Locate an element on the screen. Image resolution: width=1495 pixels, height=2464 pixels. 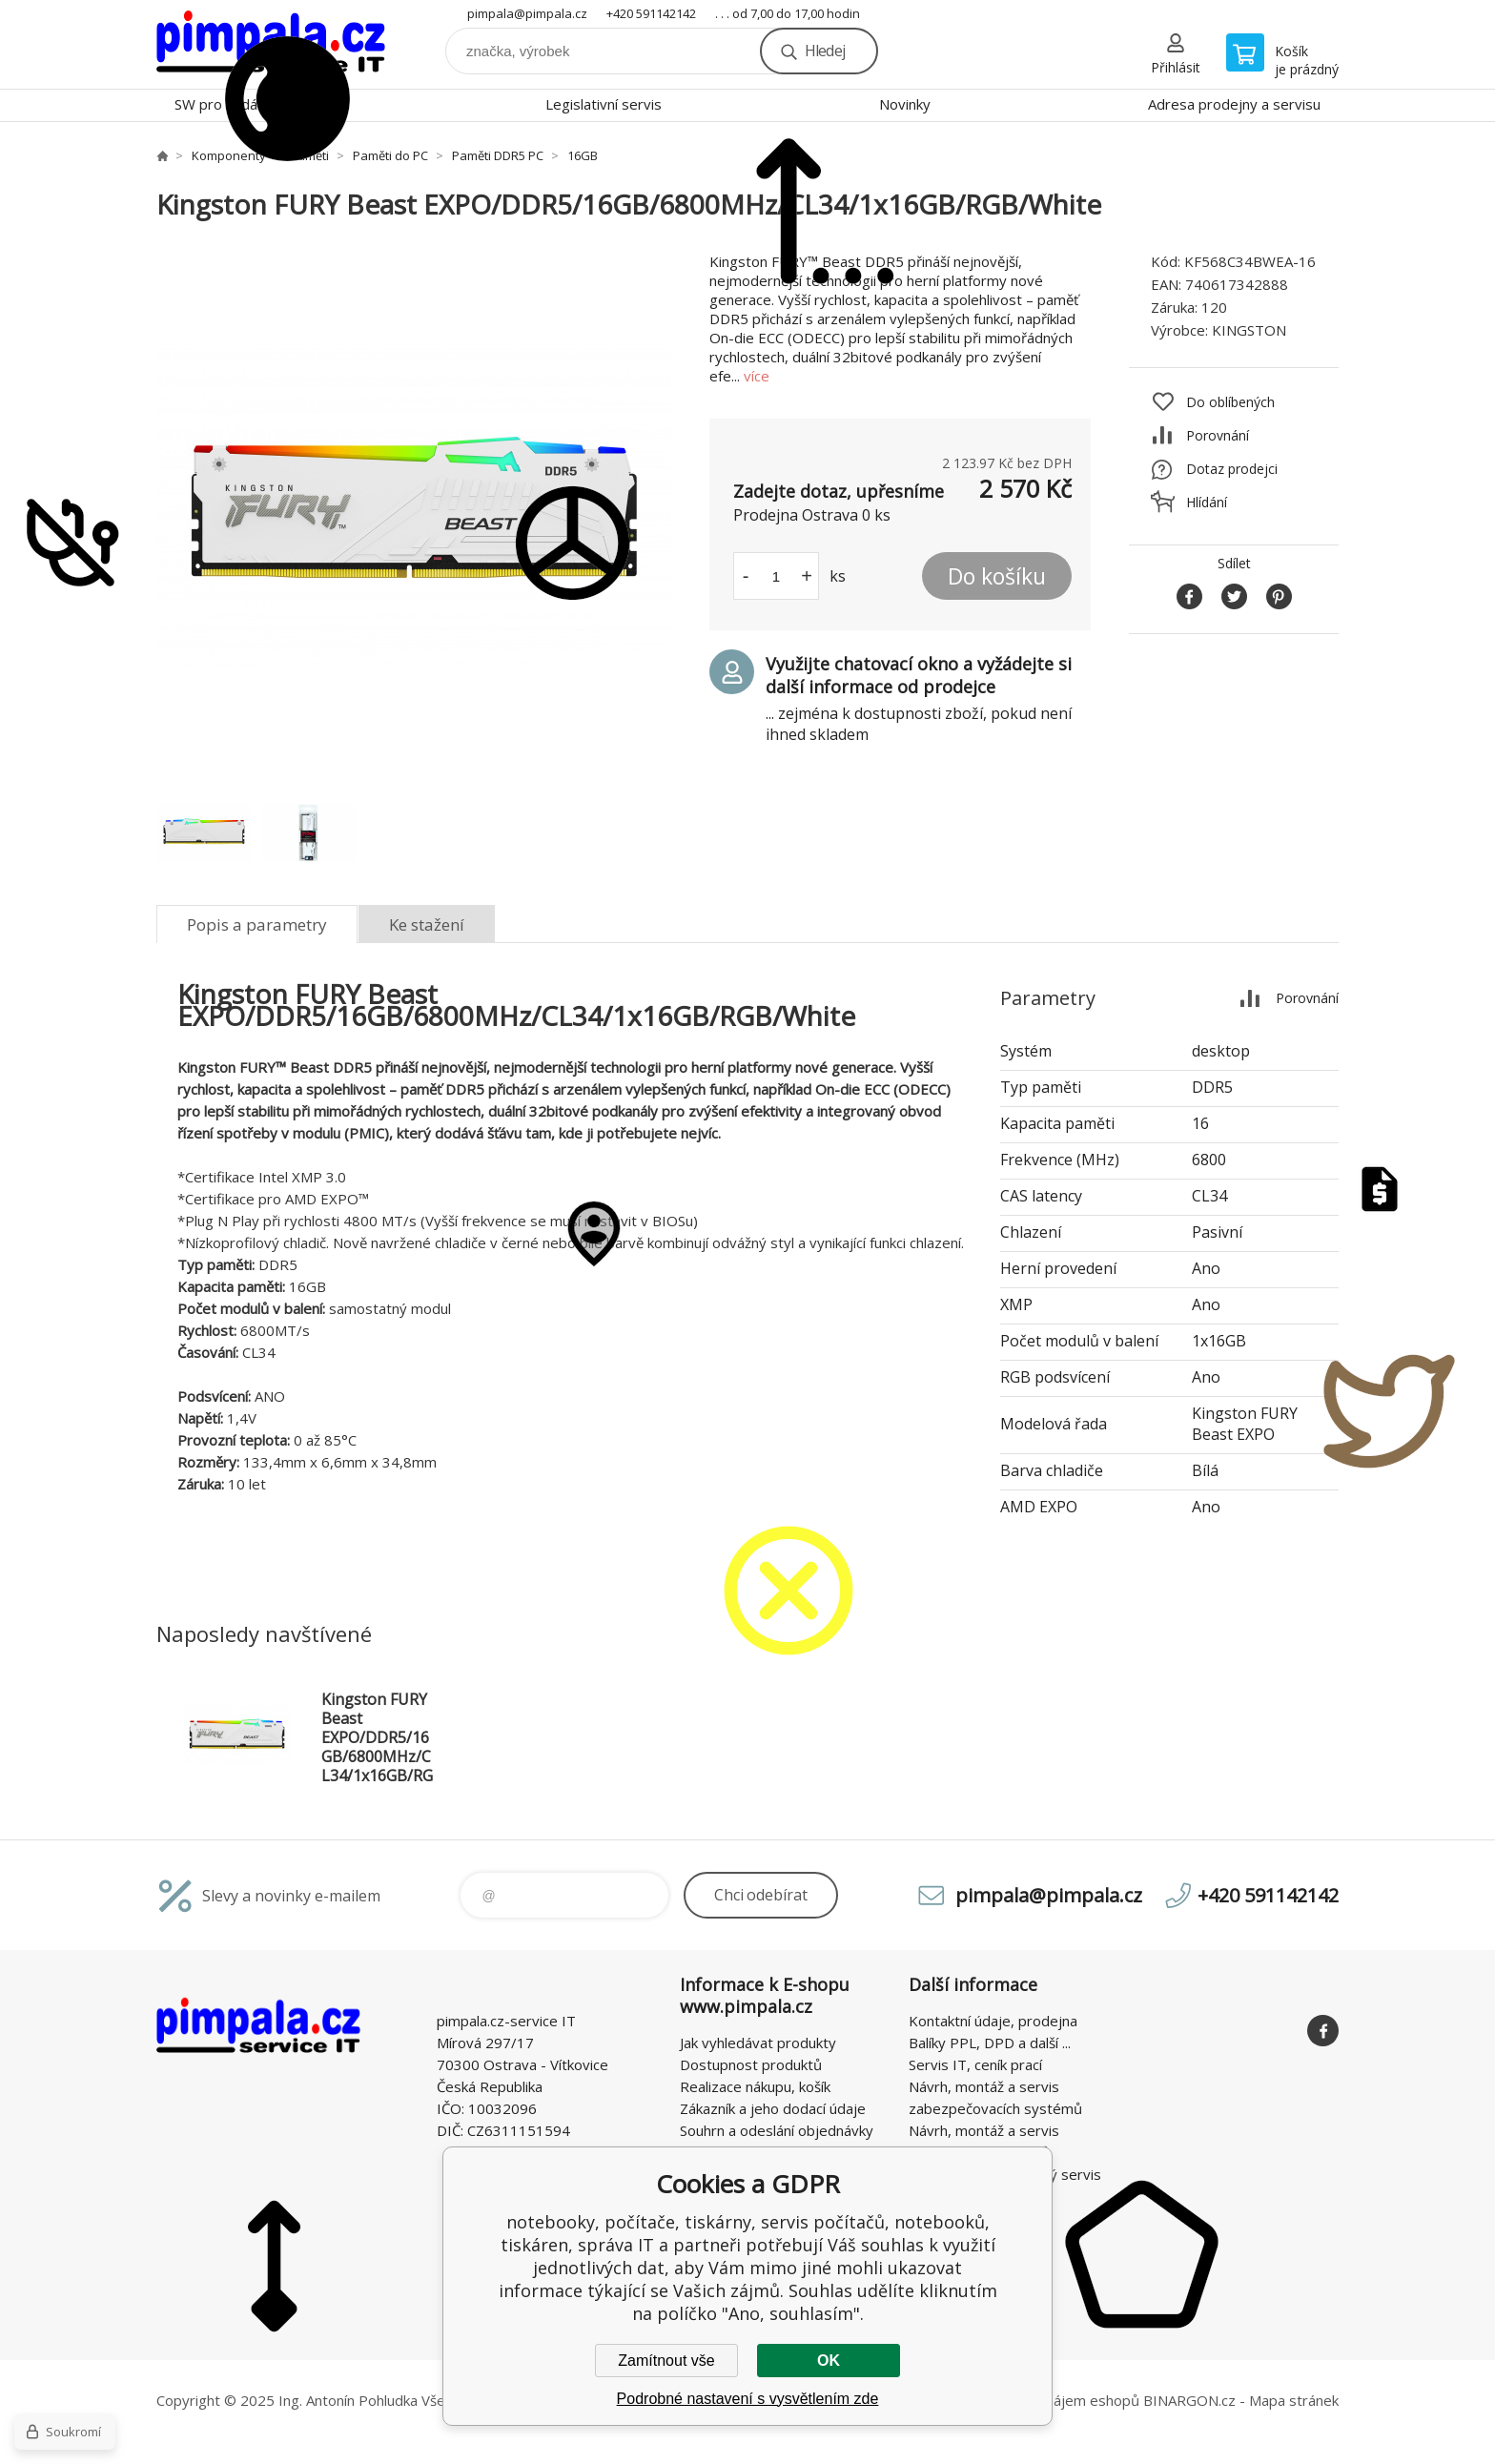
mercedes-benz brand logo is located at coordinates (572, 543).